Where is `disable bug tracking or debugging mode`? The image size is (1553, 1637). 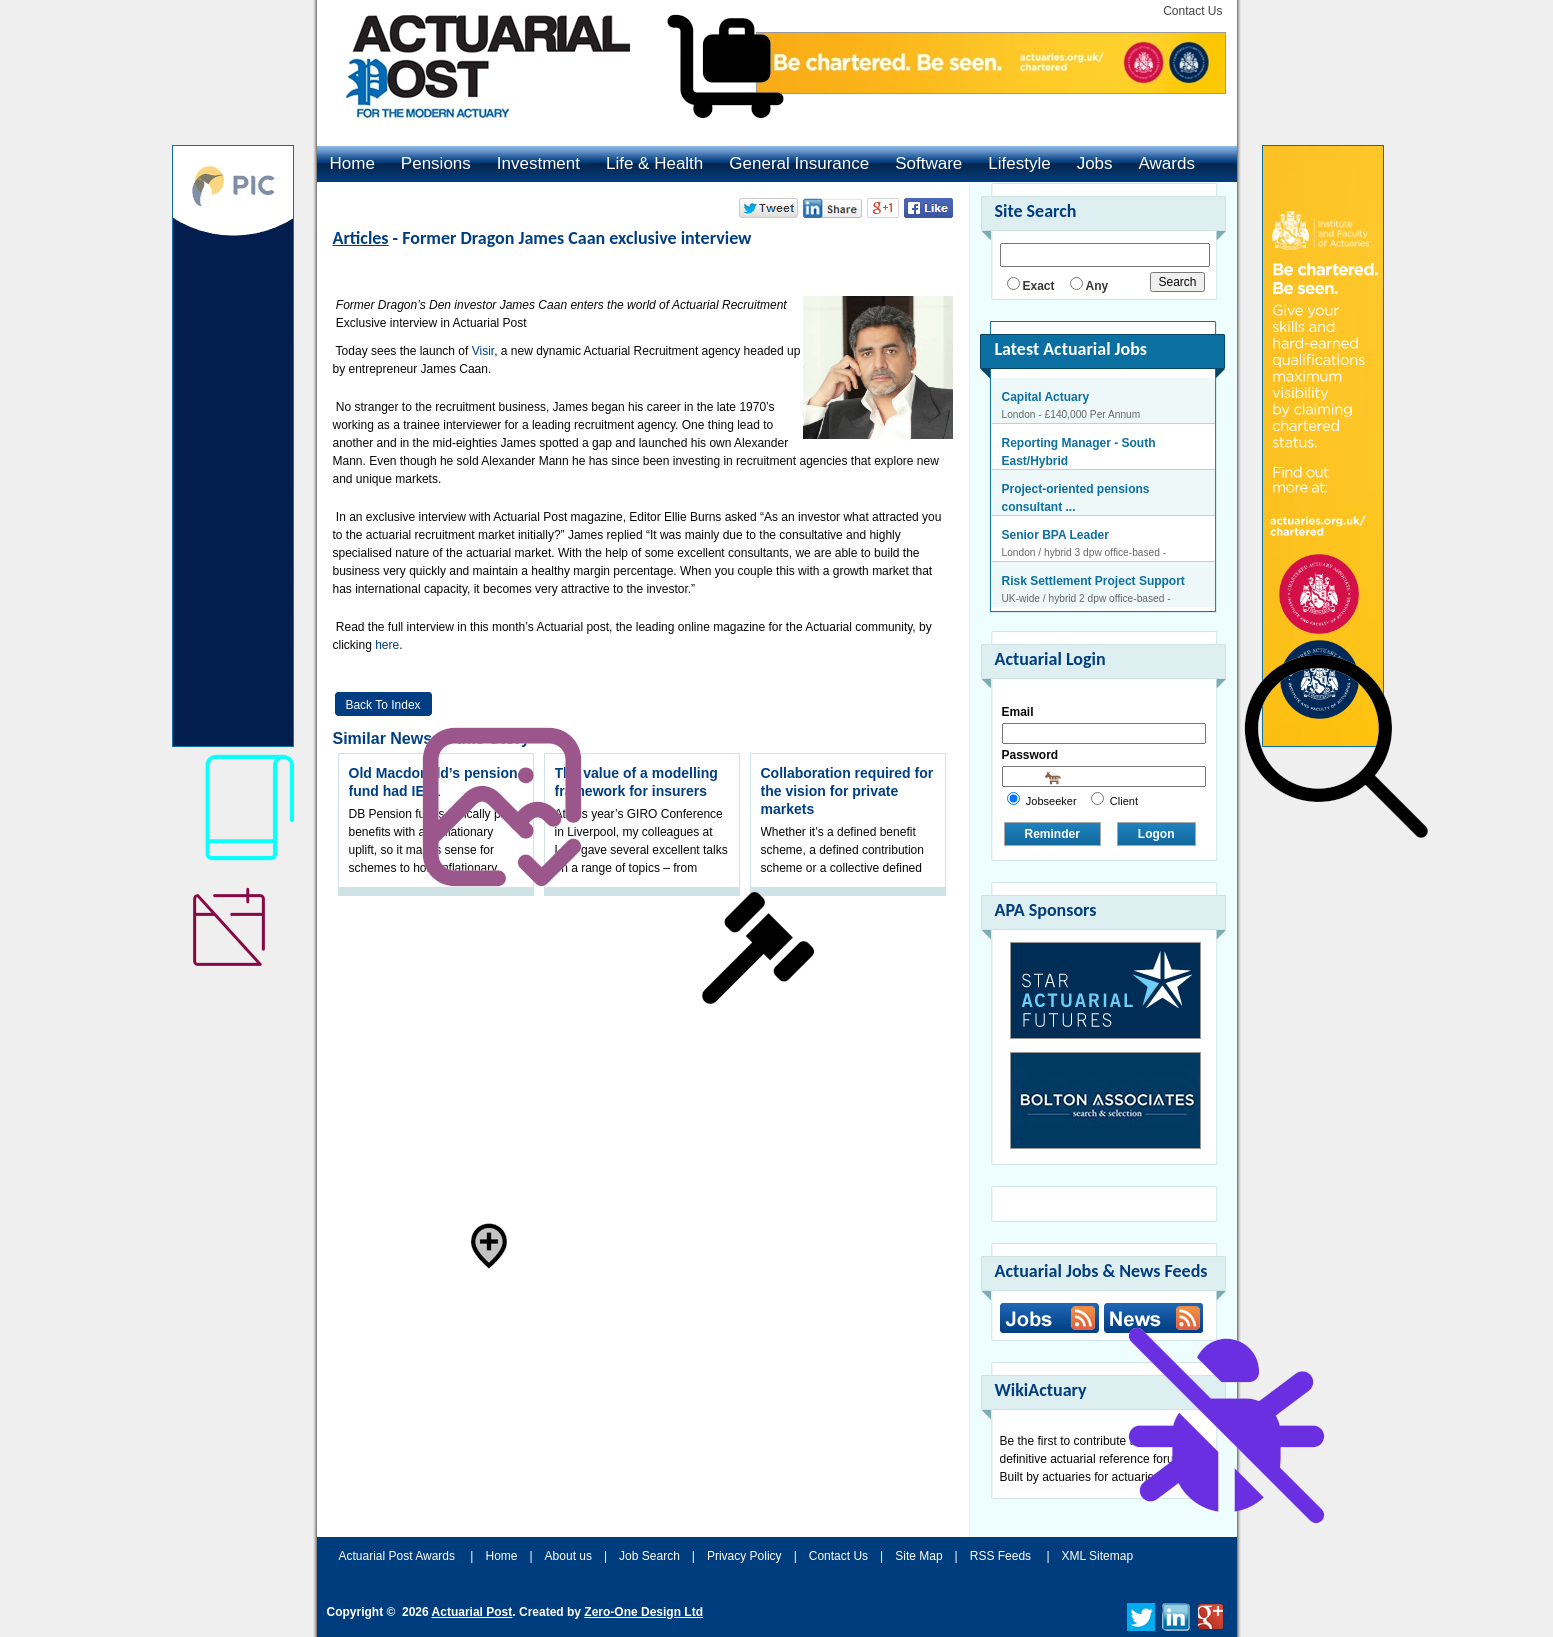 disable bug tracking or debugging mode is located at coordinates (1226, 1425).